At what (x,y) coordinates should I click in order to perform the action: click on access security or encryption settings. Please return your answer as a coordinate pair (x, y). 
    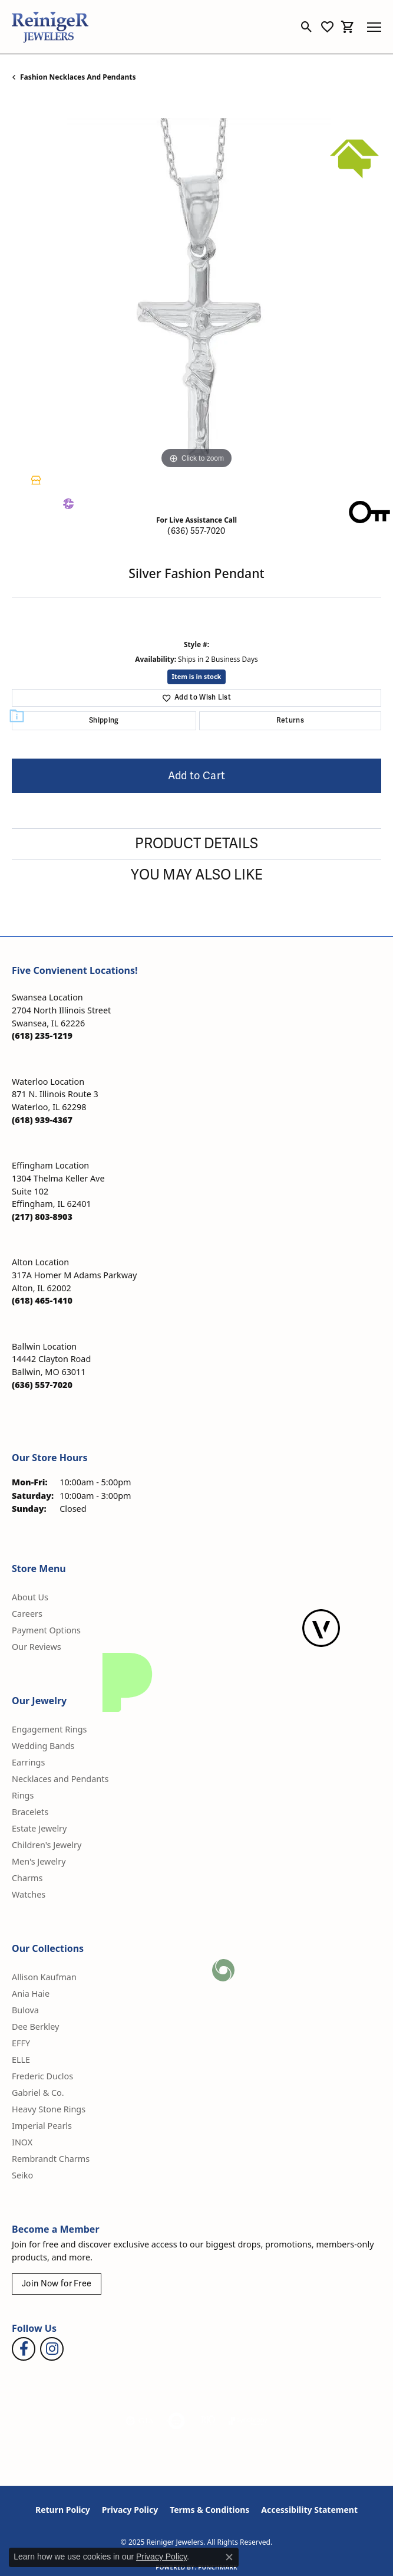
    Looking at the image, I should click on (369, 512).